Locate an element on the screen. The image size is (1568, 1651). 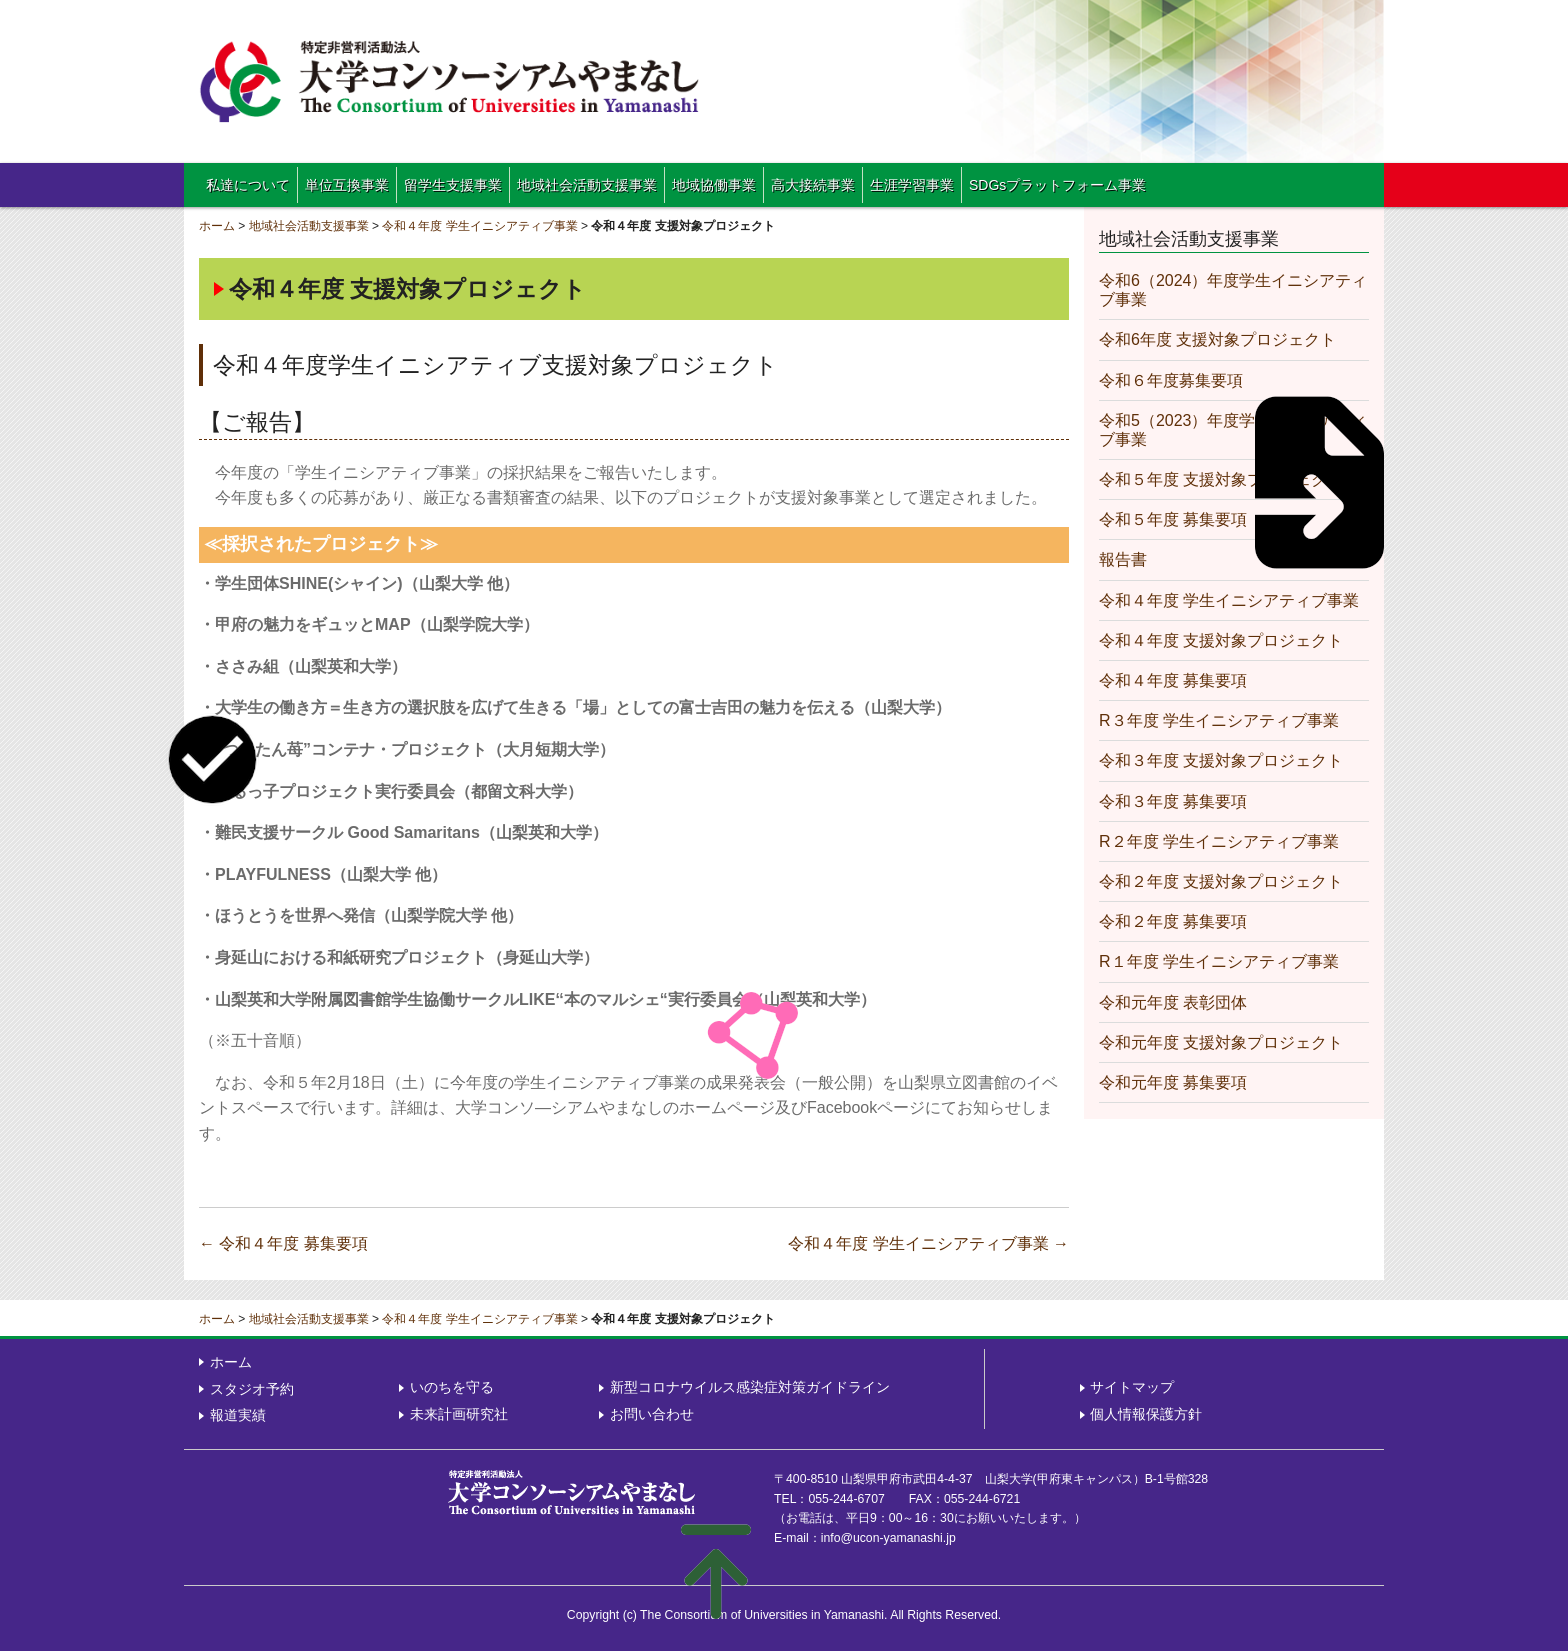
import a file from another location is located at coordinates (1319, 482).